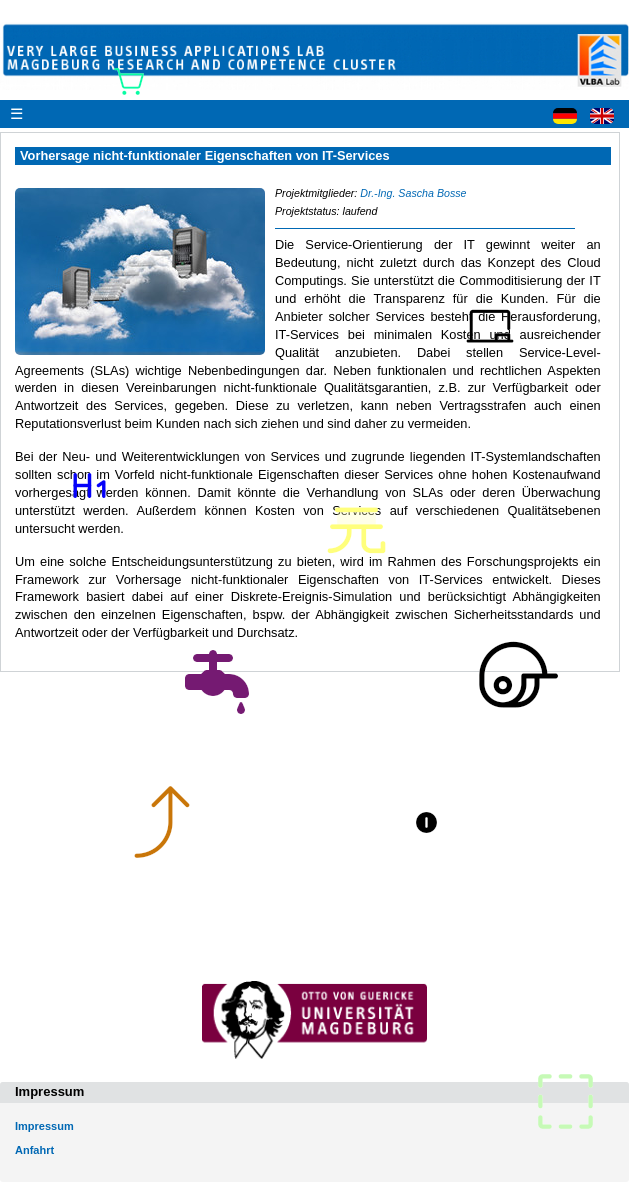 The image size is (629, 1202). Describe the element at coordinates (490, 327) in the screenshot. I see `access whiteboard or presentation mode` at that location.